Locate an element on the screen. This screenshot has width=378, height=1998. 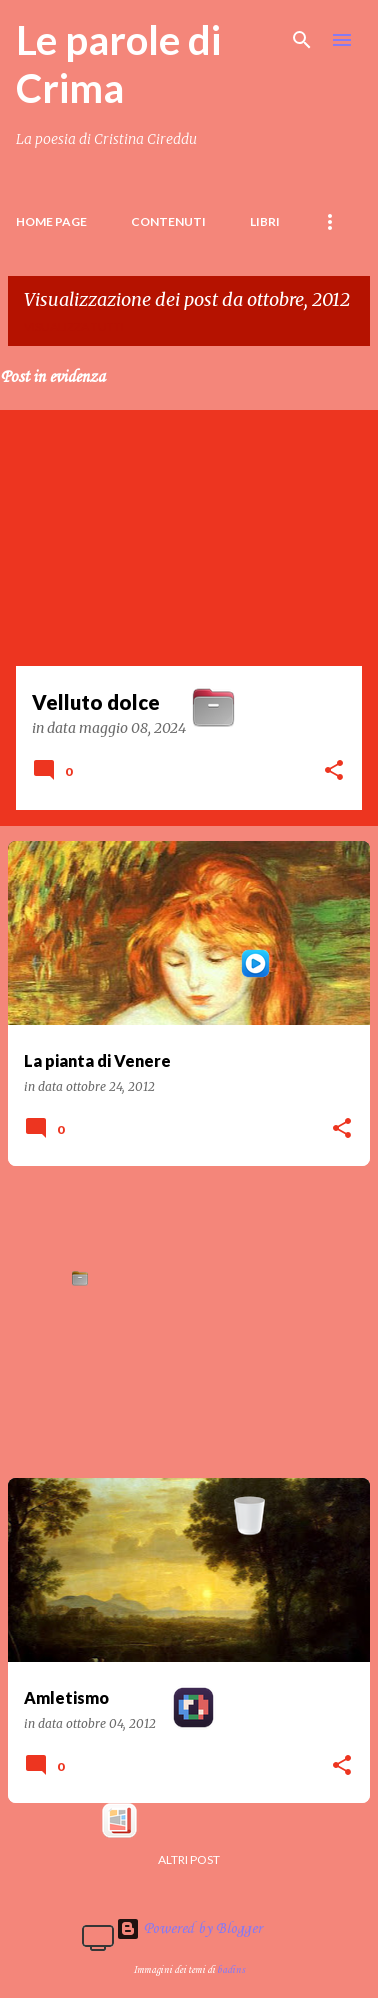
open komikku manga reader app is located at coordinates (119, 1820).